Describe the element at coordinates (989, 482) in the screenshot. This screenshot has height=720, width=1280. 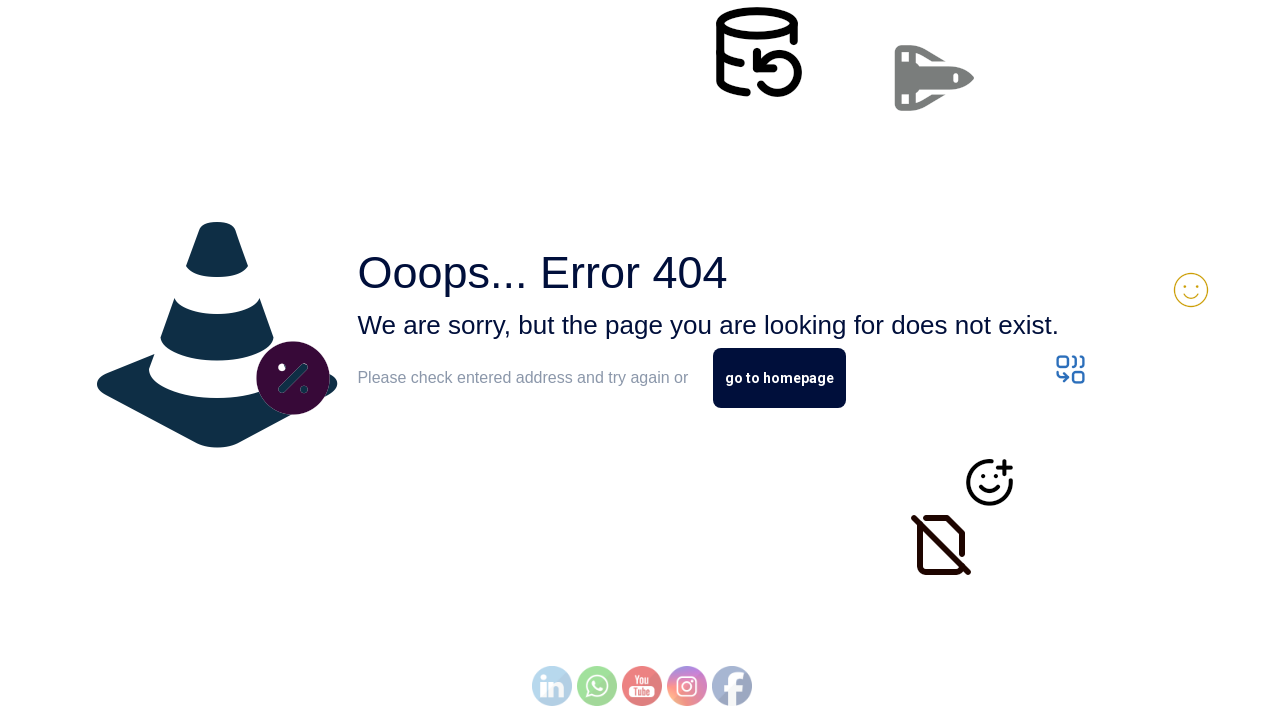
I see `add a reaction to a message` at that location.